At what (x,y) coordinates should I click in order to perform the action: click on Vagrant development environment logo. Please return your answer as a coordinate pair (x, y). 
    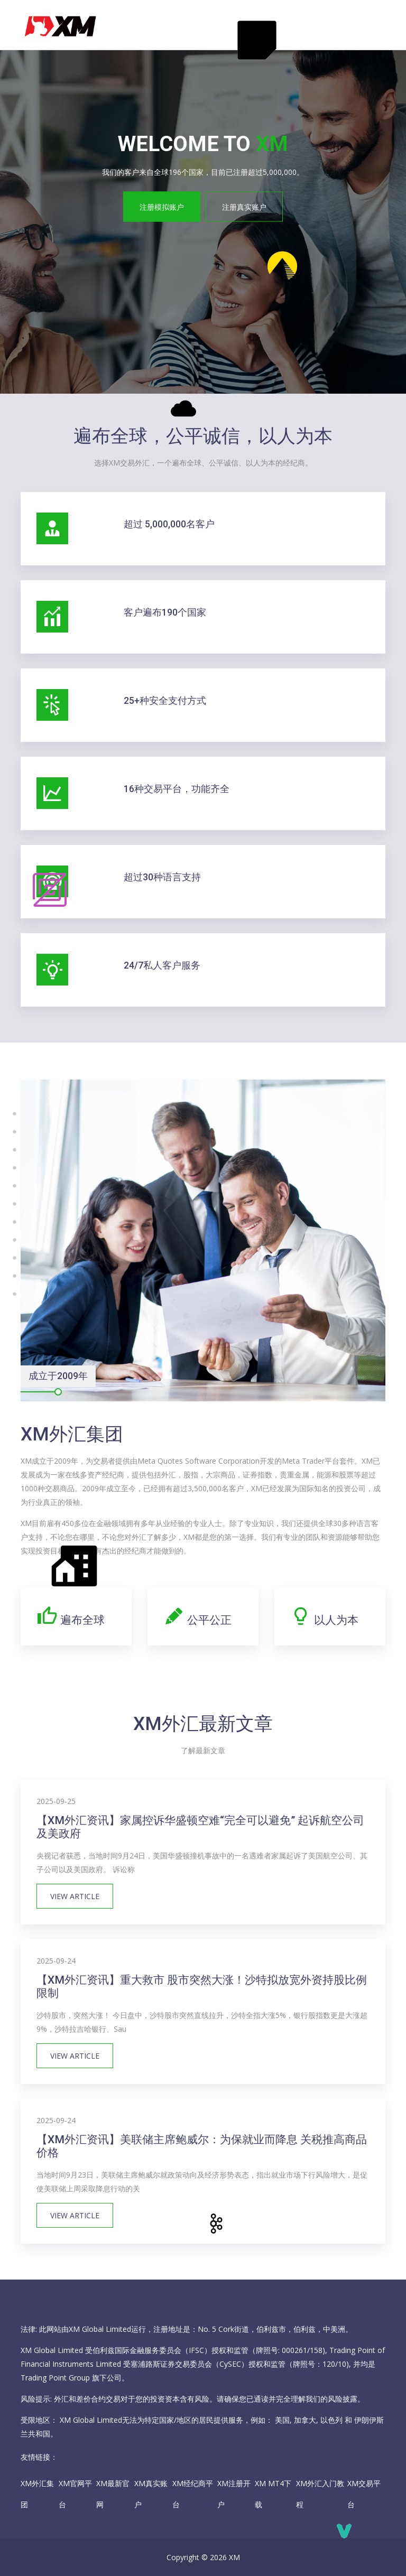
    Looking at the image, I should click on (344, 2531).